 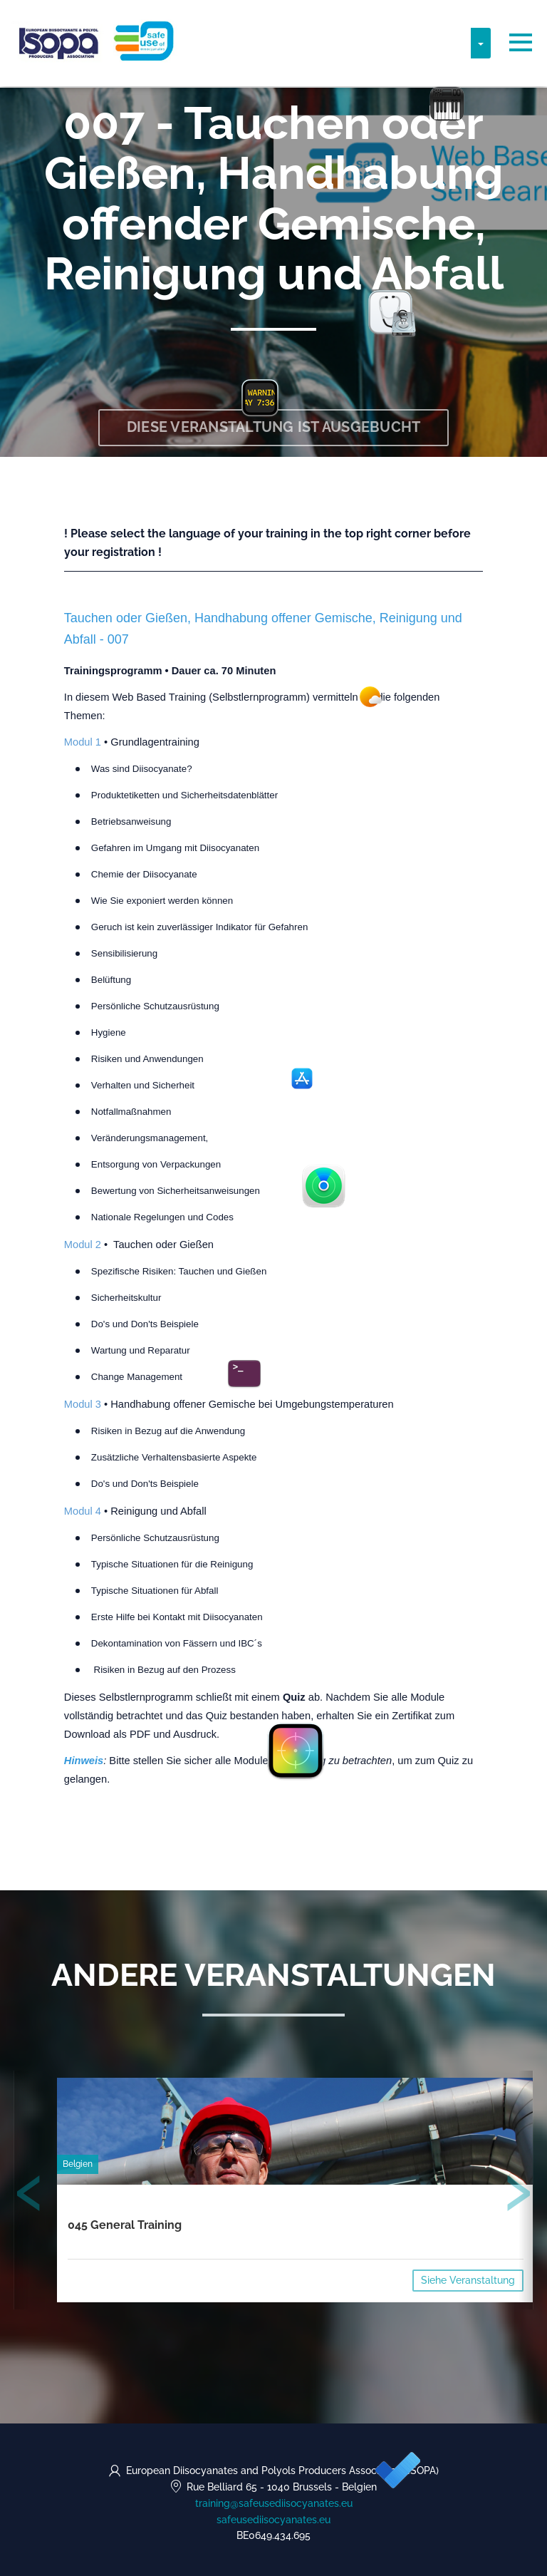 What do you see at coordinates (296, 1751) in the screenshot?
I see `open ProDisplay Calibrator app` at bounding box center [296, 1751].